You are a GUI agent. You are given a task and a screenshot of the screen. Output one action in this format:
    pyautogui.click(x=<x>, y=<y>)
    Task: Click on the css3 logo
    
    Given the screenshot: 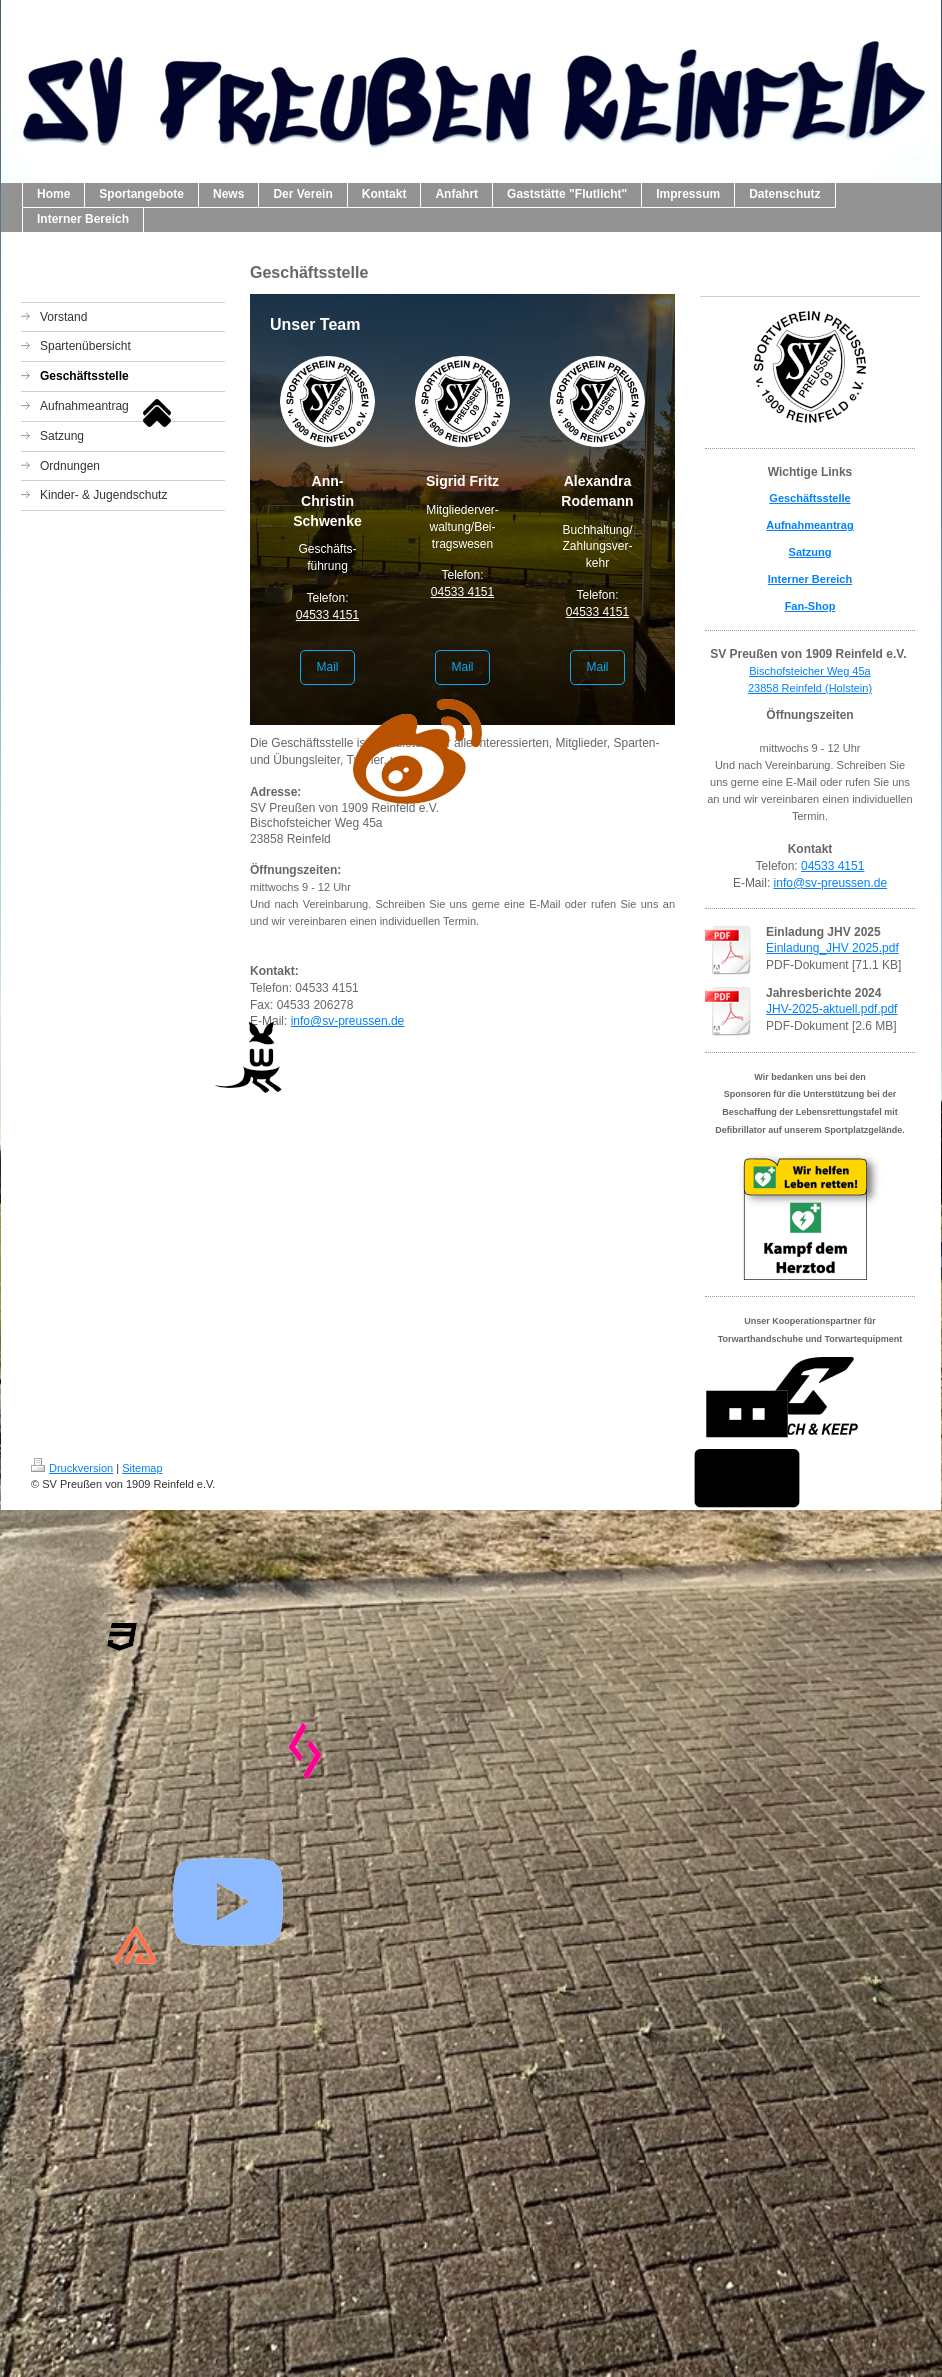 What is the action you would take?
    pyautogui.click(x=123, y=1637)
    